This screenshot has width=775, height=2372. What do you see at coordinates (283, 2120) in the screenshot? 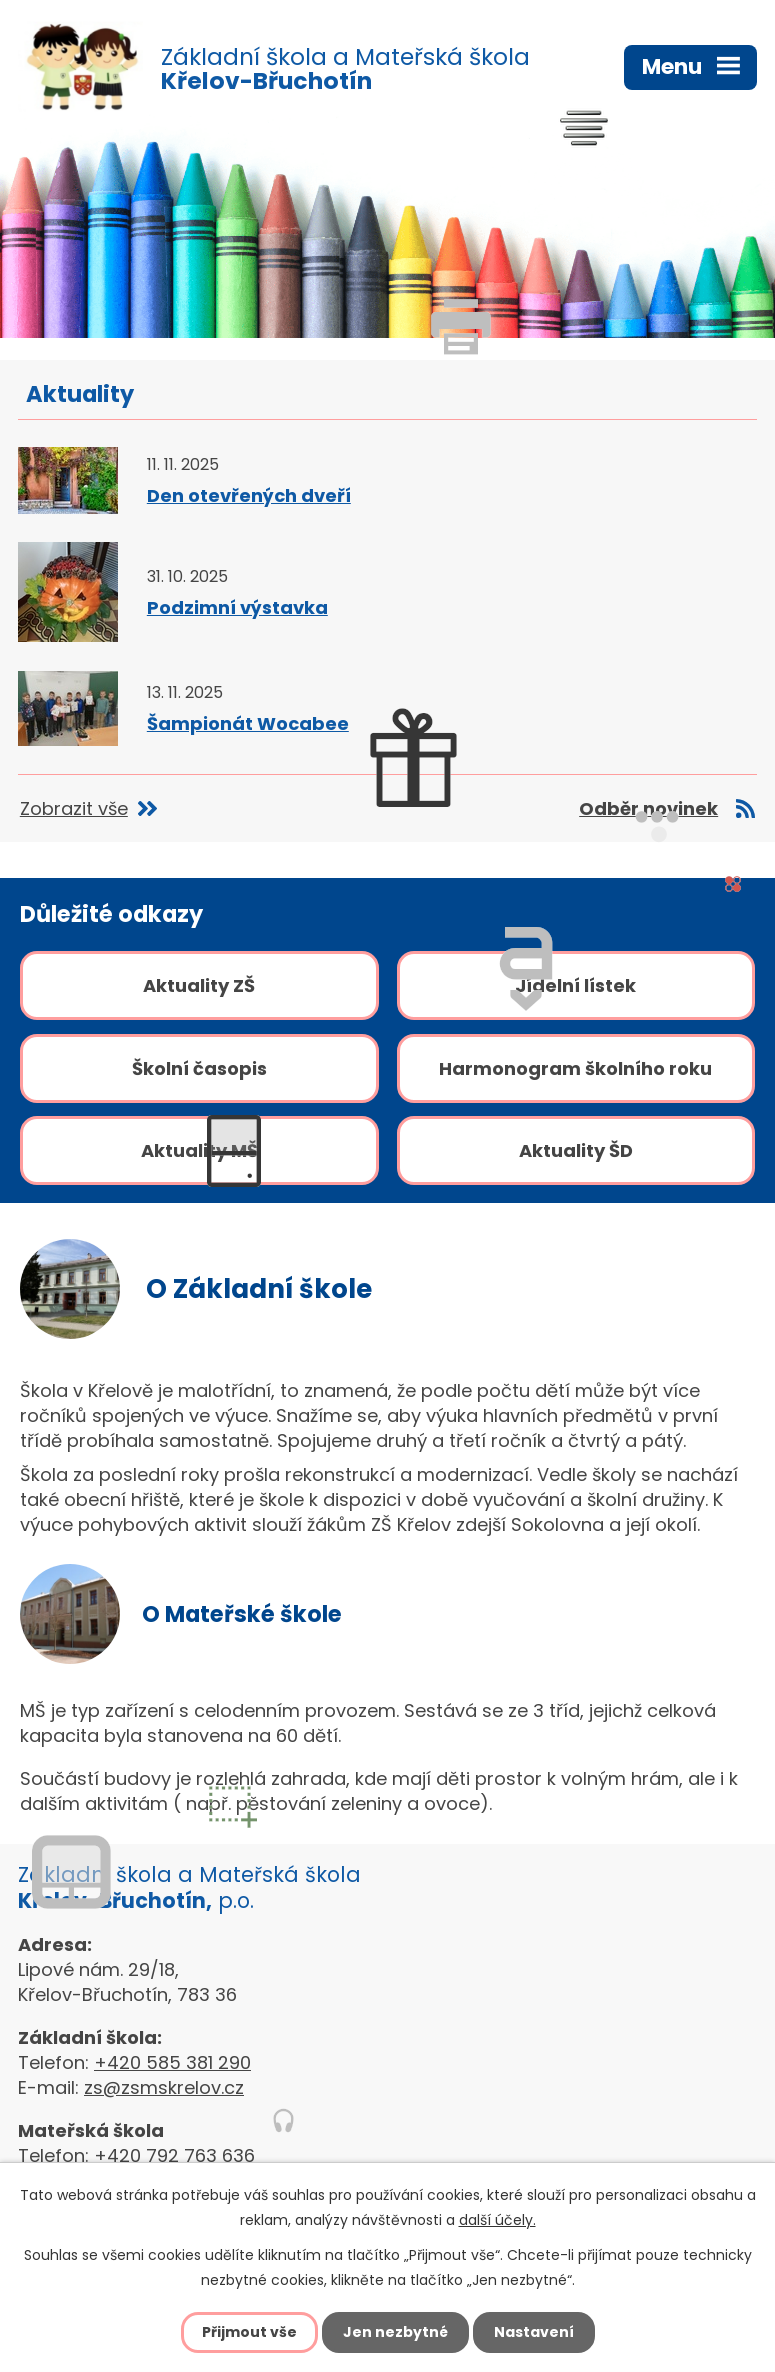
I see `switch audio output to headphones` at bounding box center [283, 2120].